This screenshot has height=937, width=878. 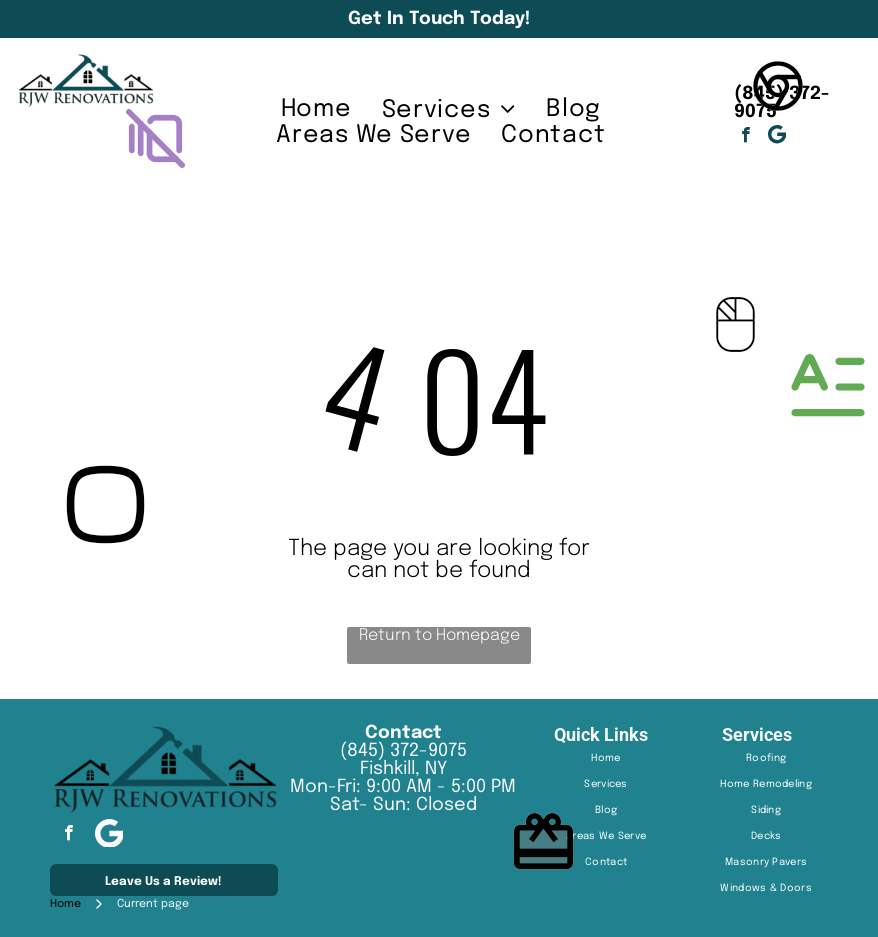 What do you see at coordinates (735, 324) in the screenshot?
I see `indicates left mouse button click action` at bounding box center [735, 324].